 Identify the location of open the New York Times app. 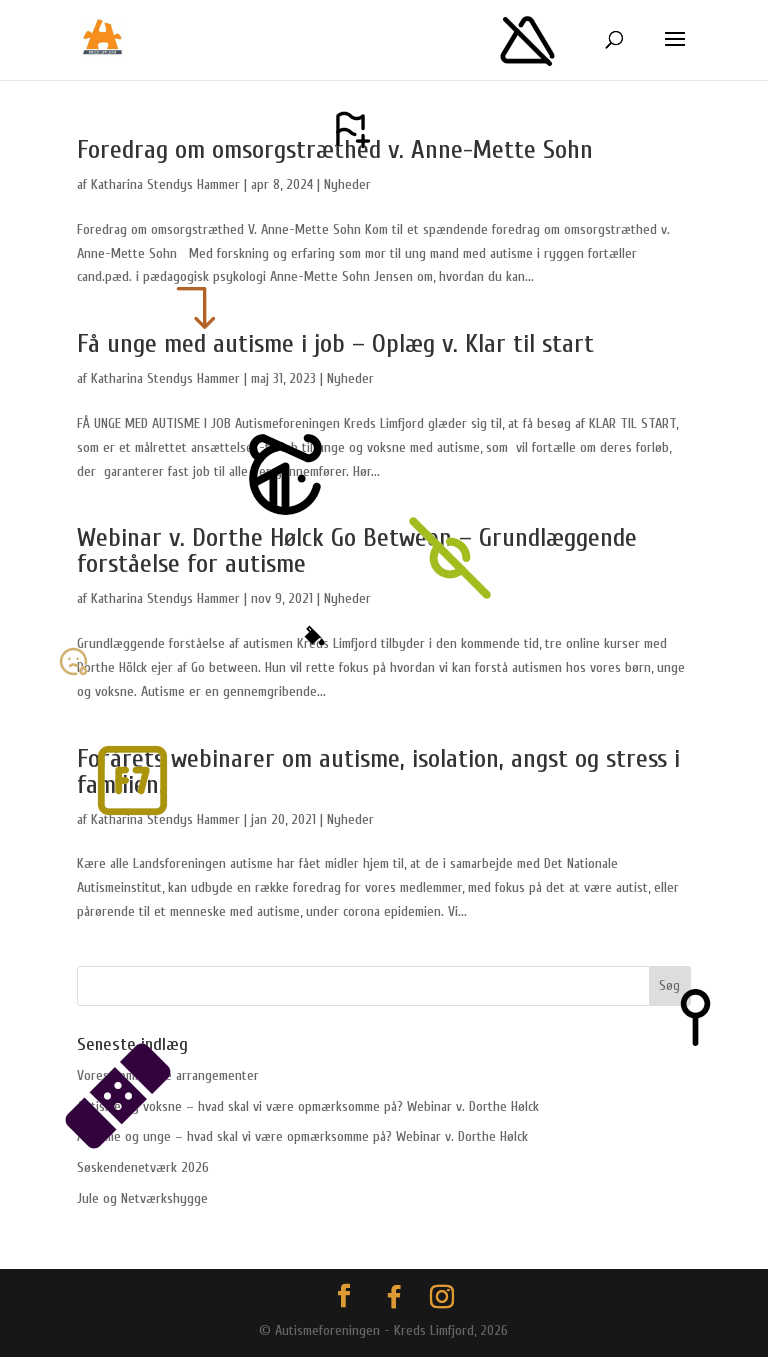
(285, 474).